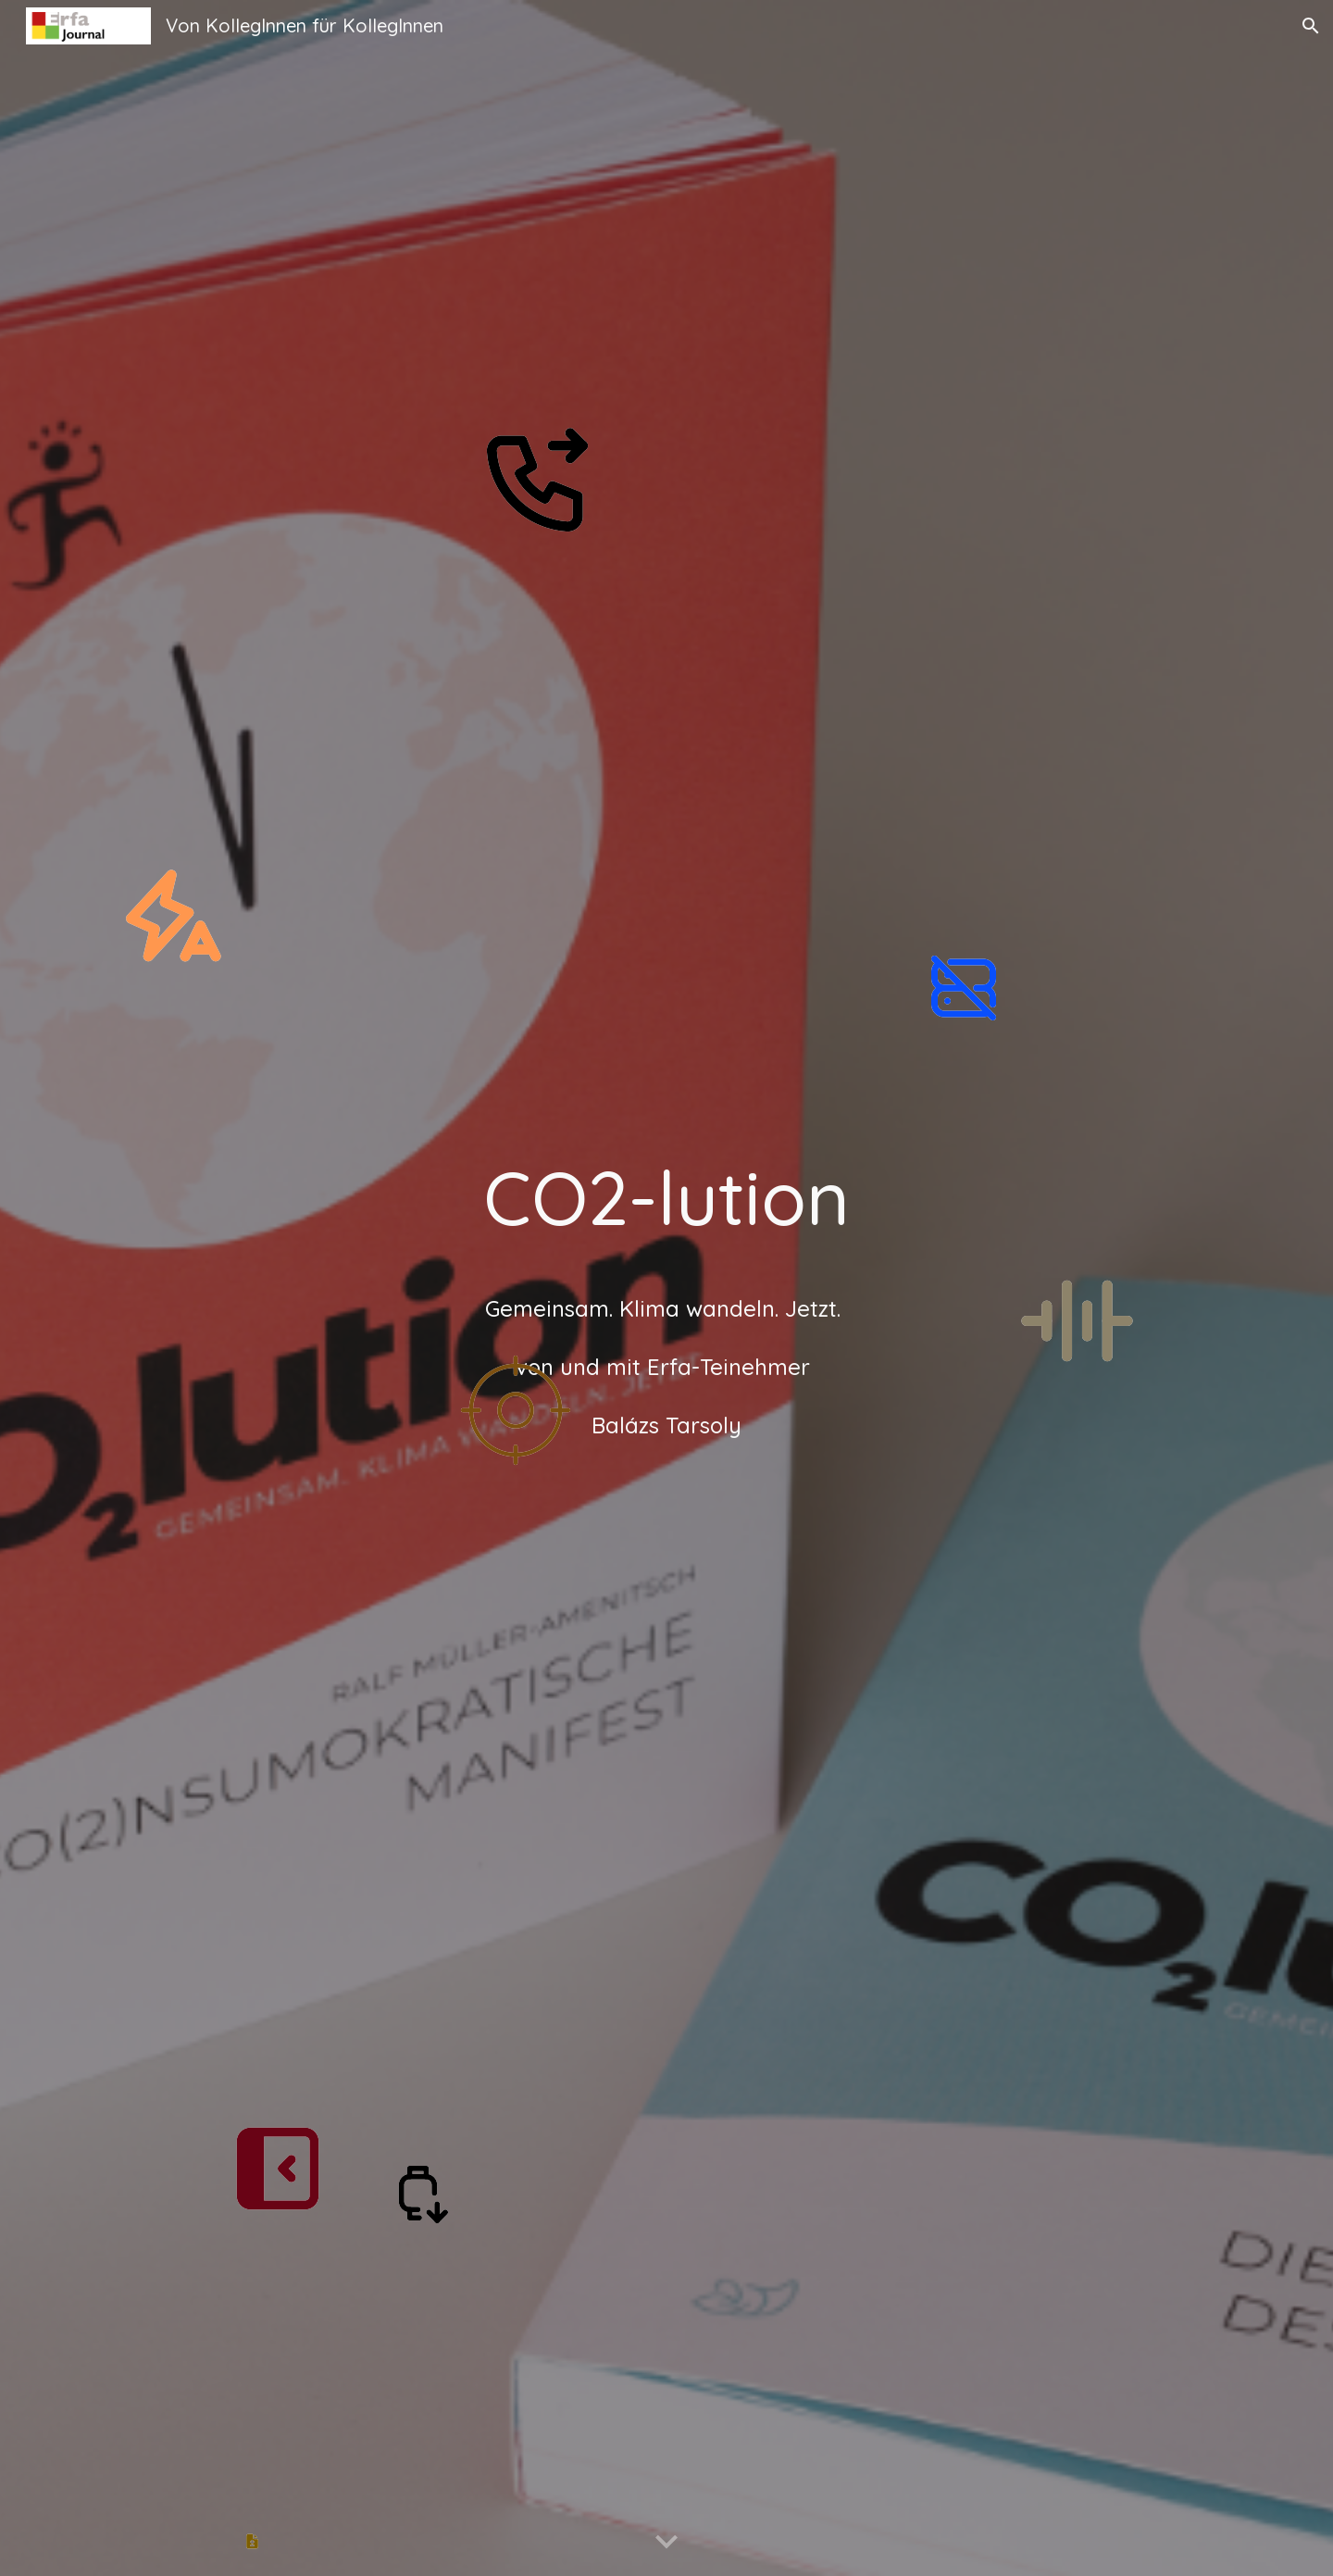 Image resolution: width=1333 pixels, height=2576 pixels. I want to click on view battery circuit or power connection status, so click(1077, 1320).